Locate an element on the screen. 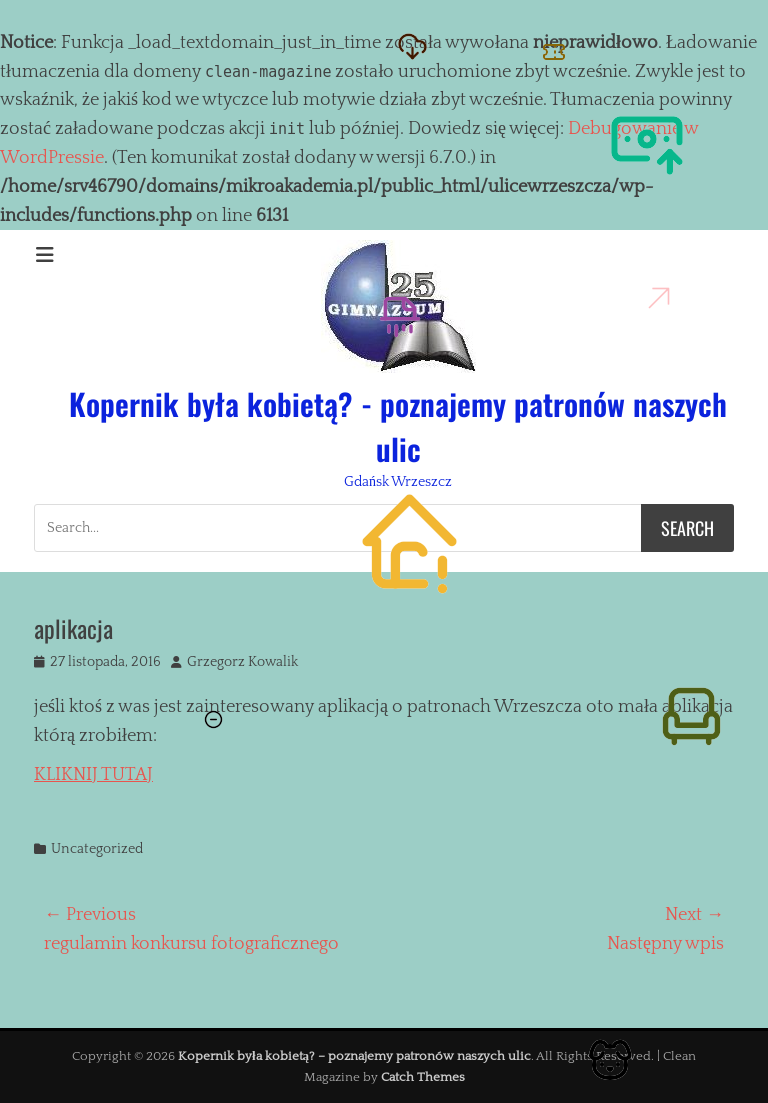 This screenshot has height=1103, width=768. open link in new tab or window is located at coordinates (659, 298).